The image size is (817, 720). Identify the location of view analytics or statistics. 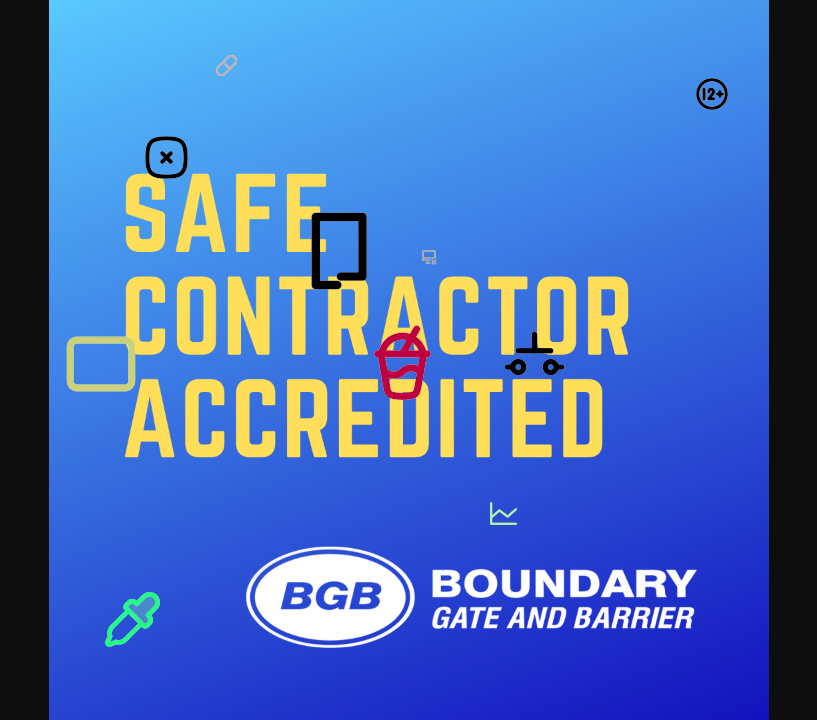
(503, 513).